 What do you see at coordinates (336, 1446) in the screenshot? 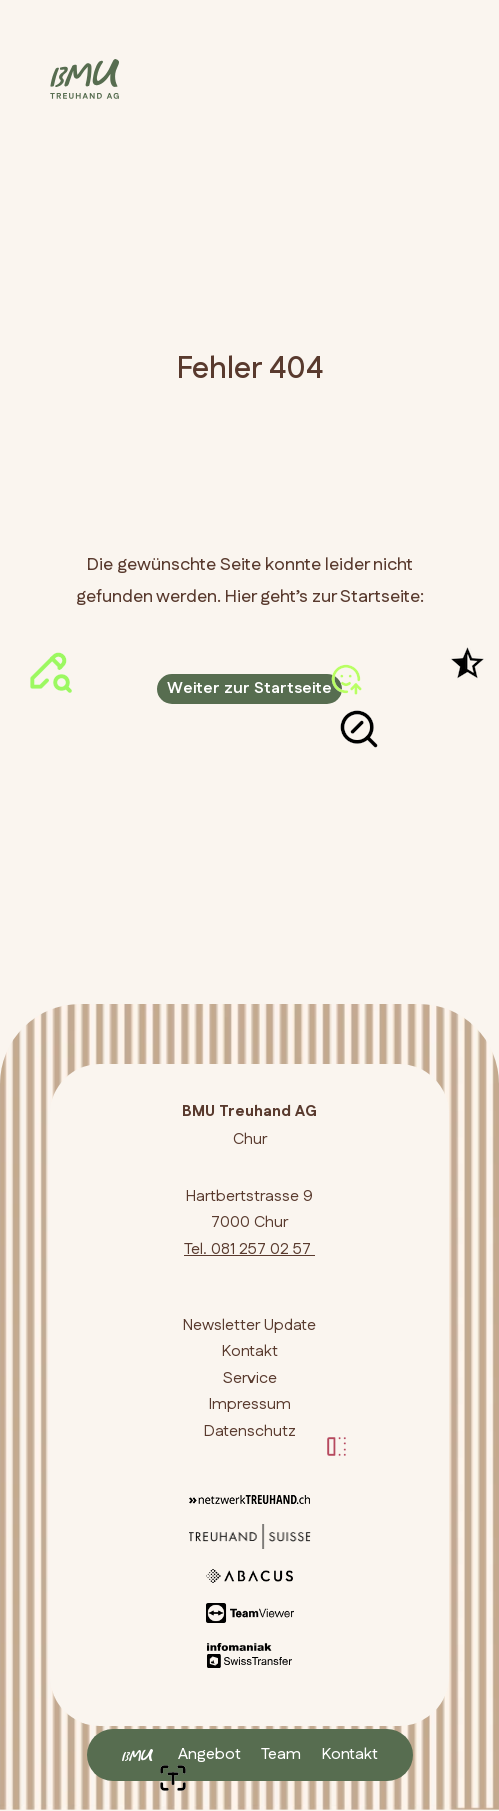
I see `align selected element to the left` at bounding box center [336, 1446].